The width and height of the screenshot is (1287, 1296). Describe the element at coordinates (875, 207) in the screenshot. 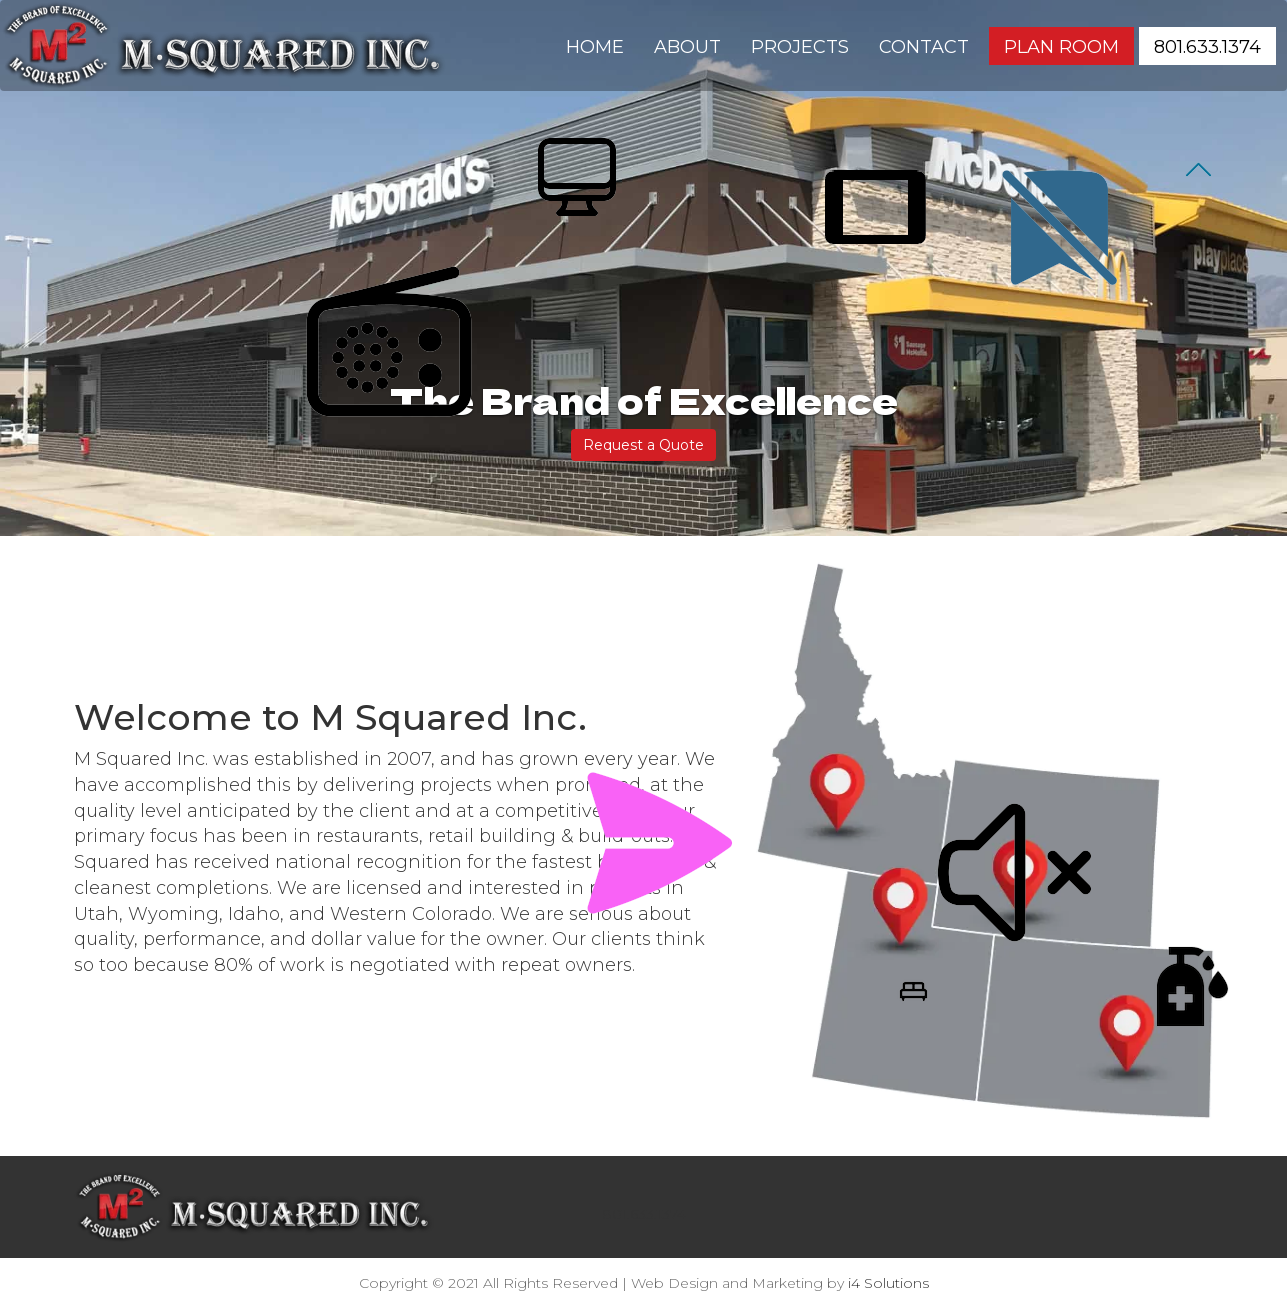

I see `switch to tablet view or layout` at that location.